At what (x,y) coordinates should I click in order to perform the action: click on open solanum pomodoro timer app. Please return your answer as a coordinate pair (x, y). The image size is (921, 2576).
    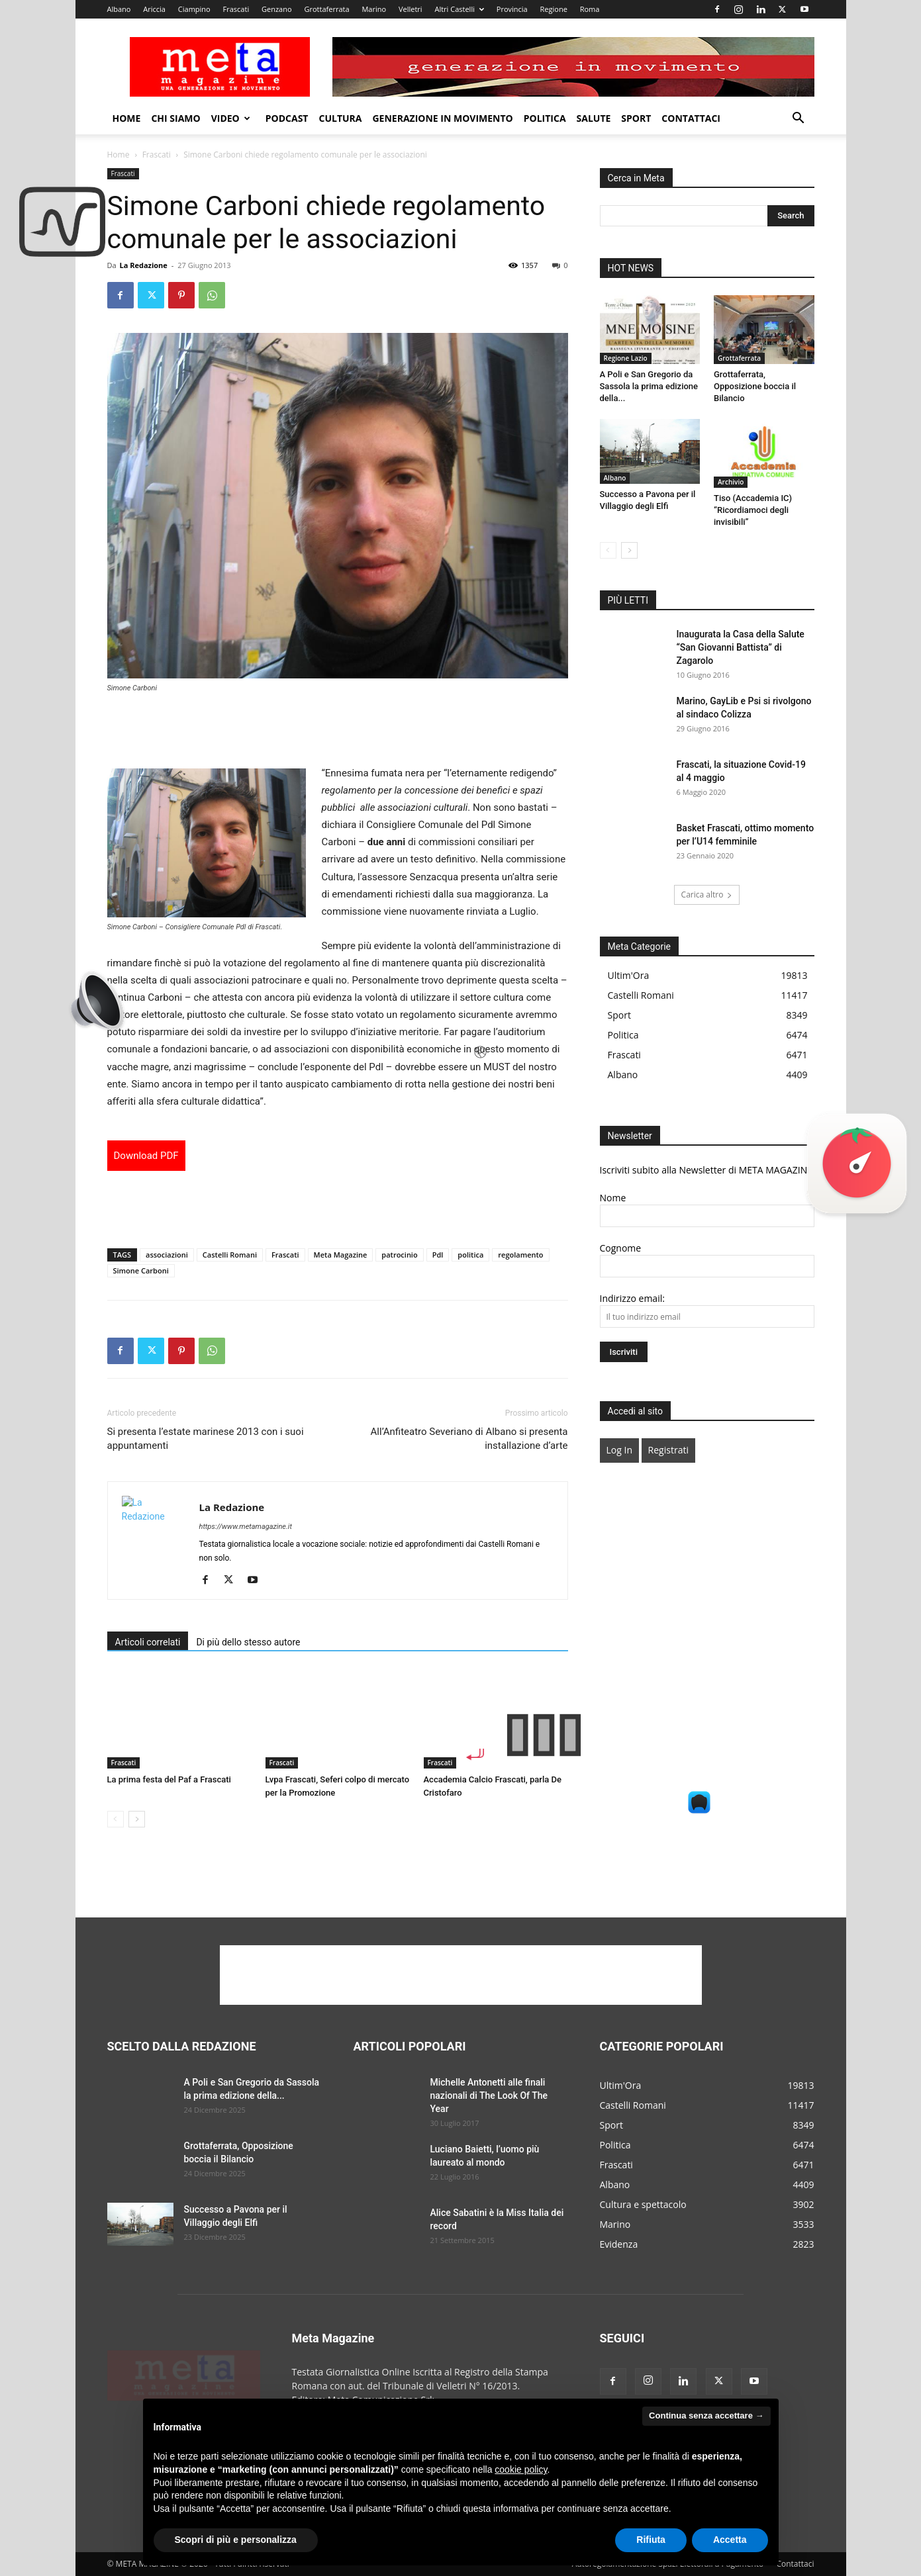
    Looking at the image, I should click on (857, 1164).